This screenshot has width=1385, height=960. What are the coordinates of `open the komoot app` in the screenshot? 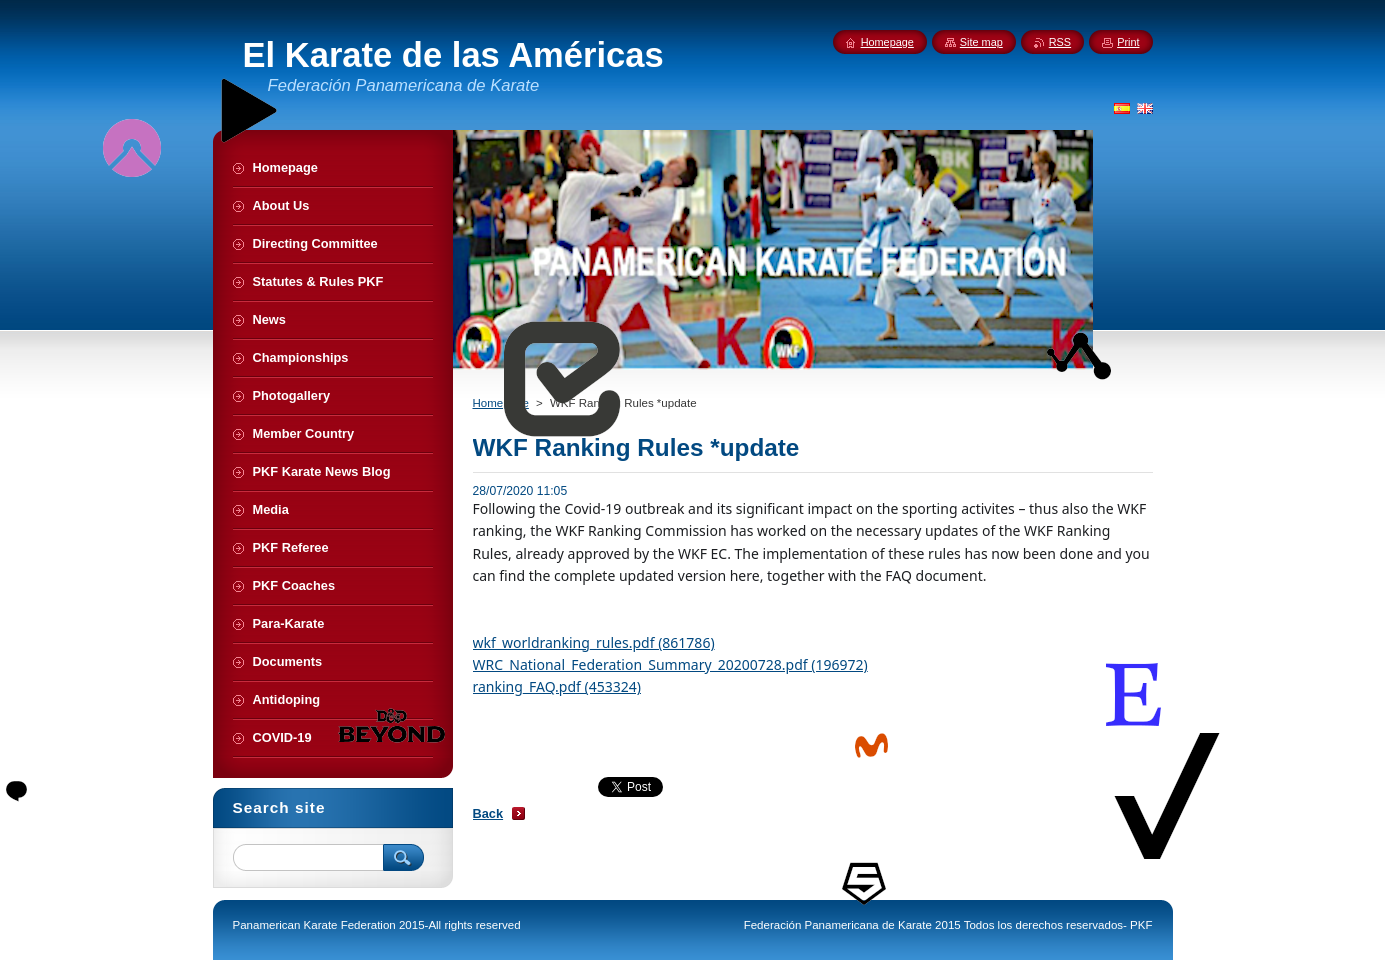 It's located at (132, 148).